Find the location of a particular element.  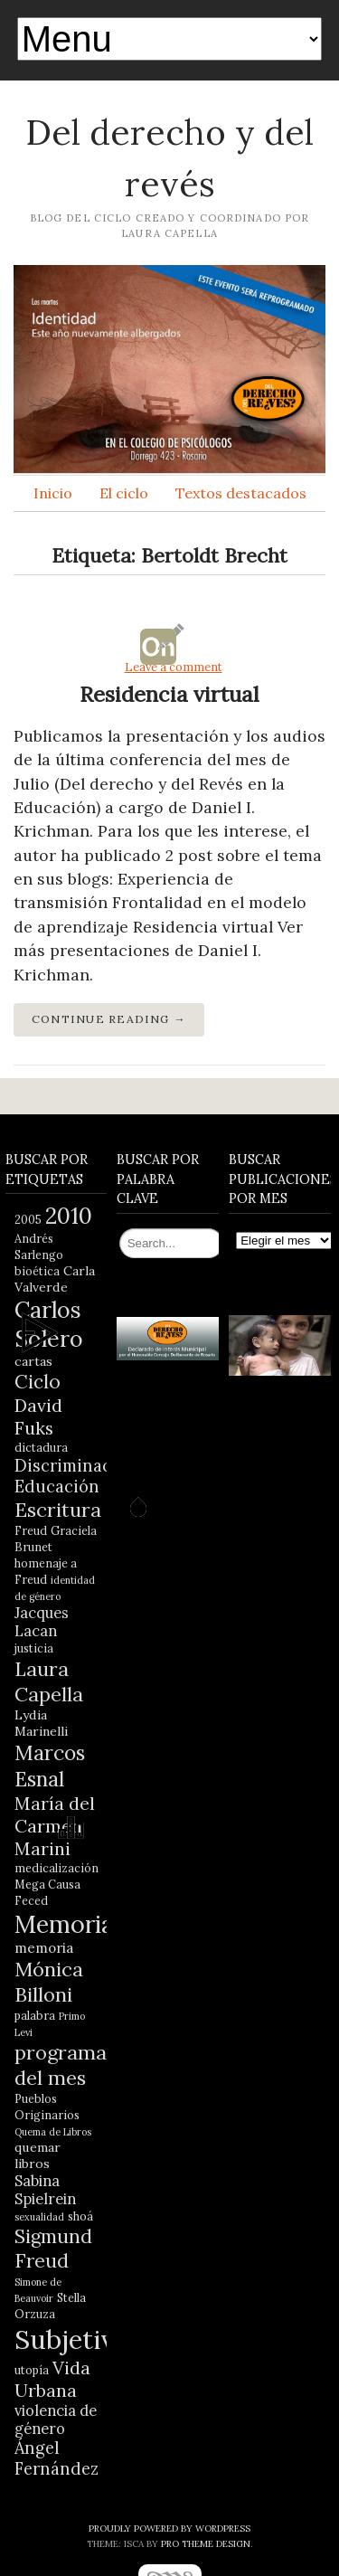

view analytics or statistics is located at coordinates (71, 1827).